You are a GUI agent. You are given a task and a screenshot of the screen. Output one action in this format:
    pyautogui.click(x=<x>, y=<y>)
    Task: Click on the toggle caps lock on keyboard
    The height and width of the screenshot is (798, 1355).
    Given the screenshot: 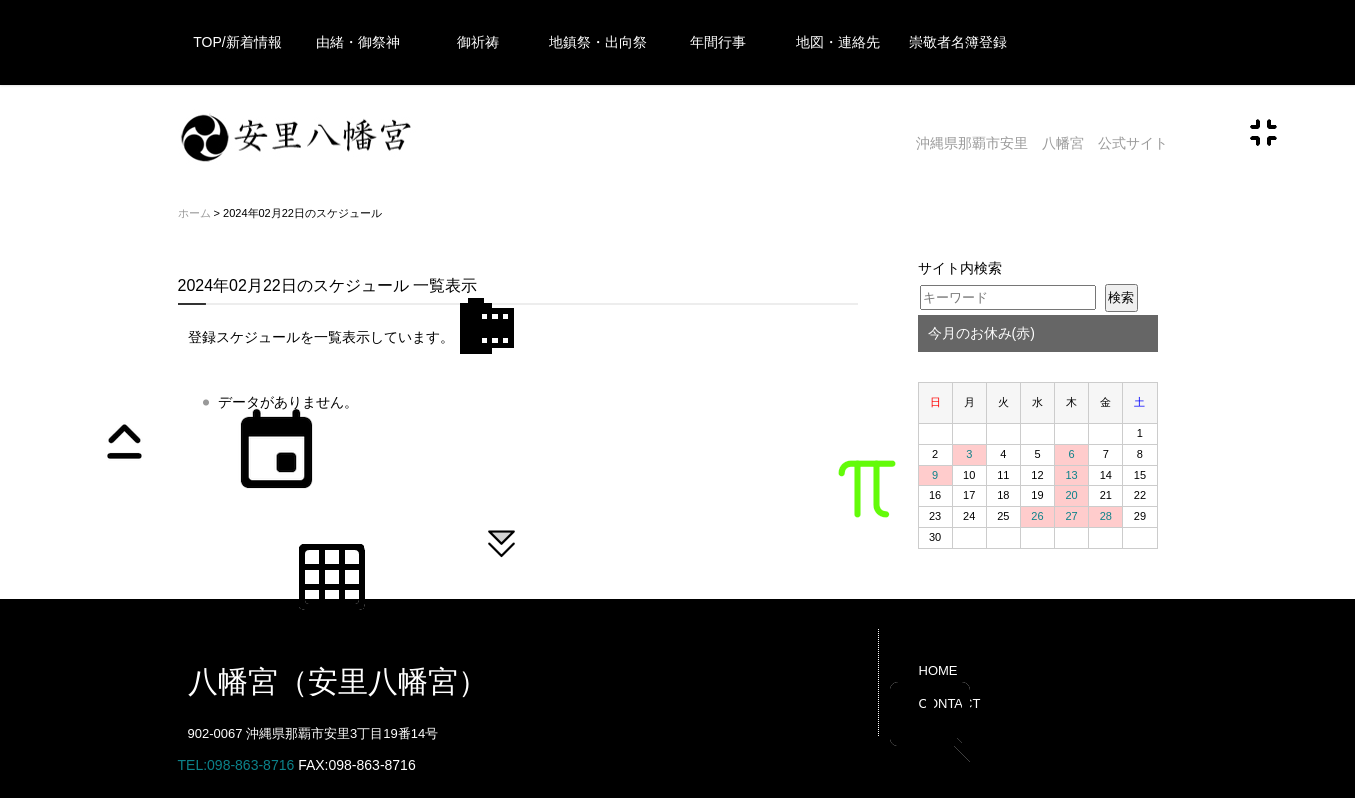 What is the action you would take?
    pyautogui.click(x=124, y=441)
    